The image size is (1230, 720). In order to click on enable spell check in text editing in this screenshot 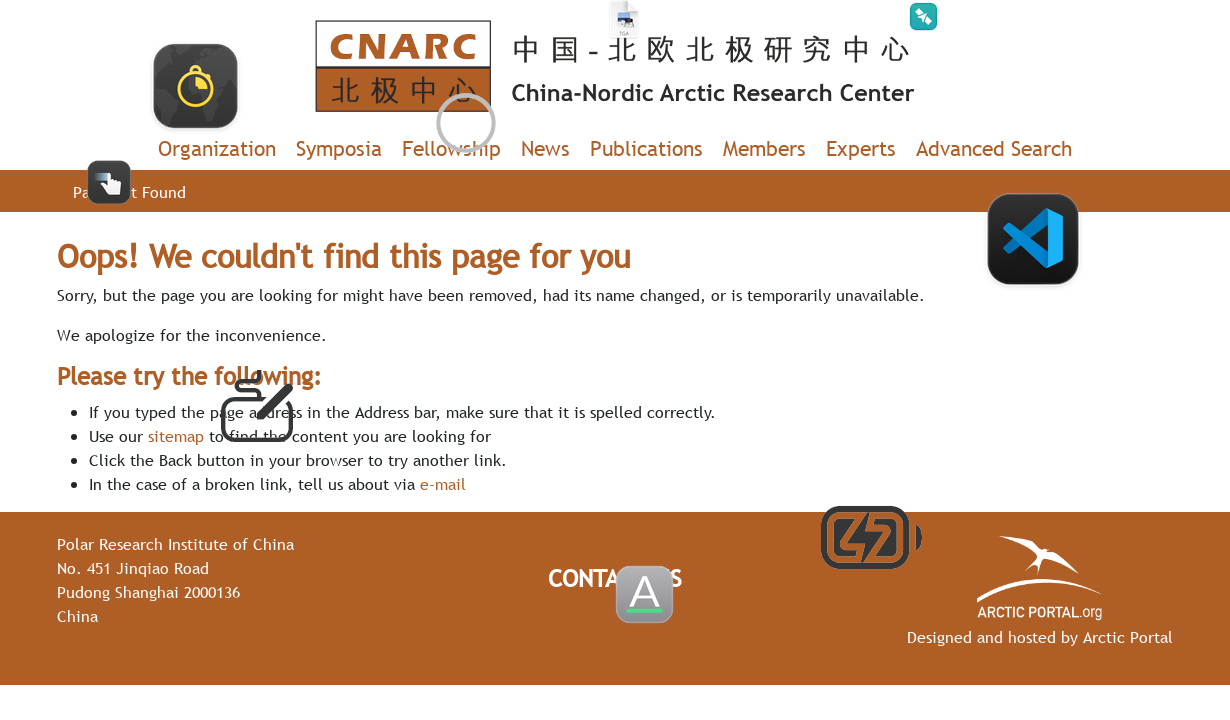, I will do `click(644, 595)`.